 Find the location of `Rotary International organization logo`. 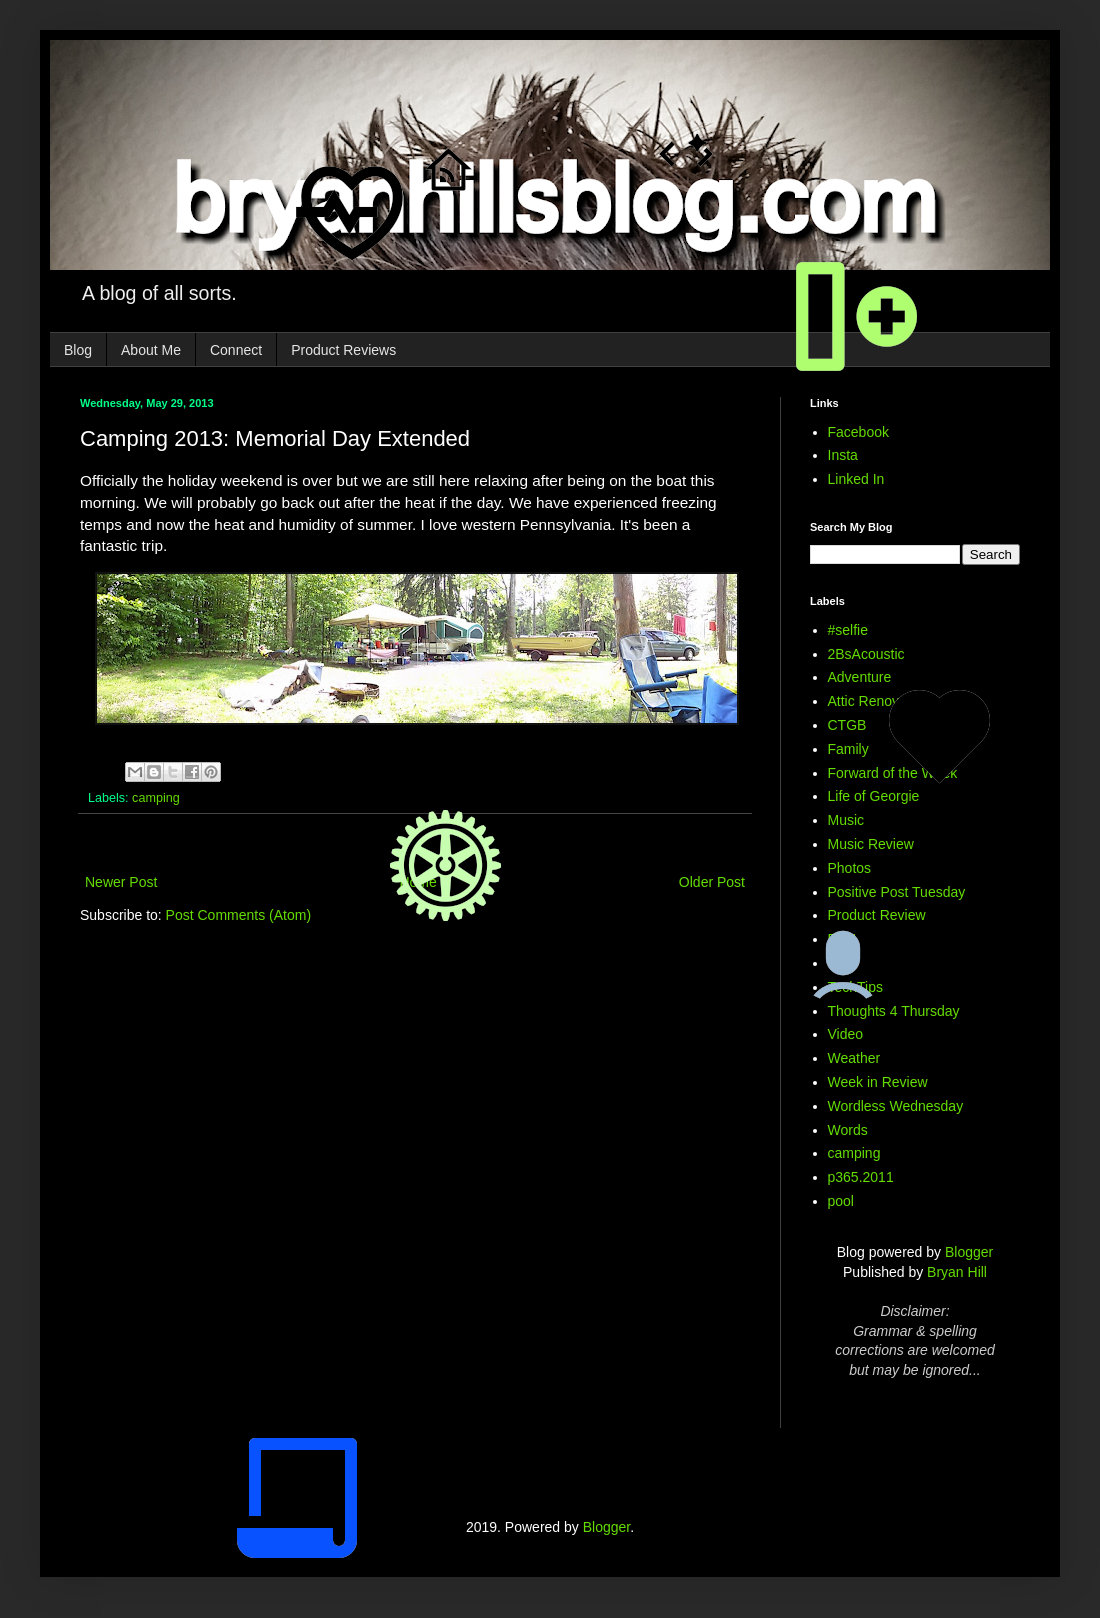

Rotary International organization logo is located at coordinates (445, 865).